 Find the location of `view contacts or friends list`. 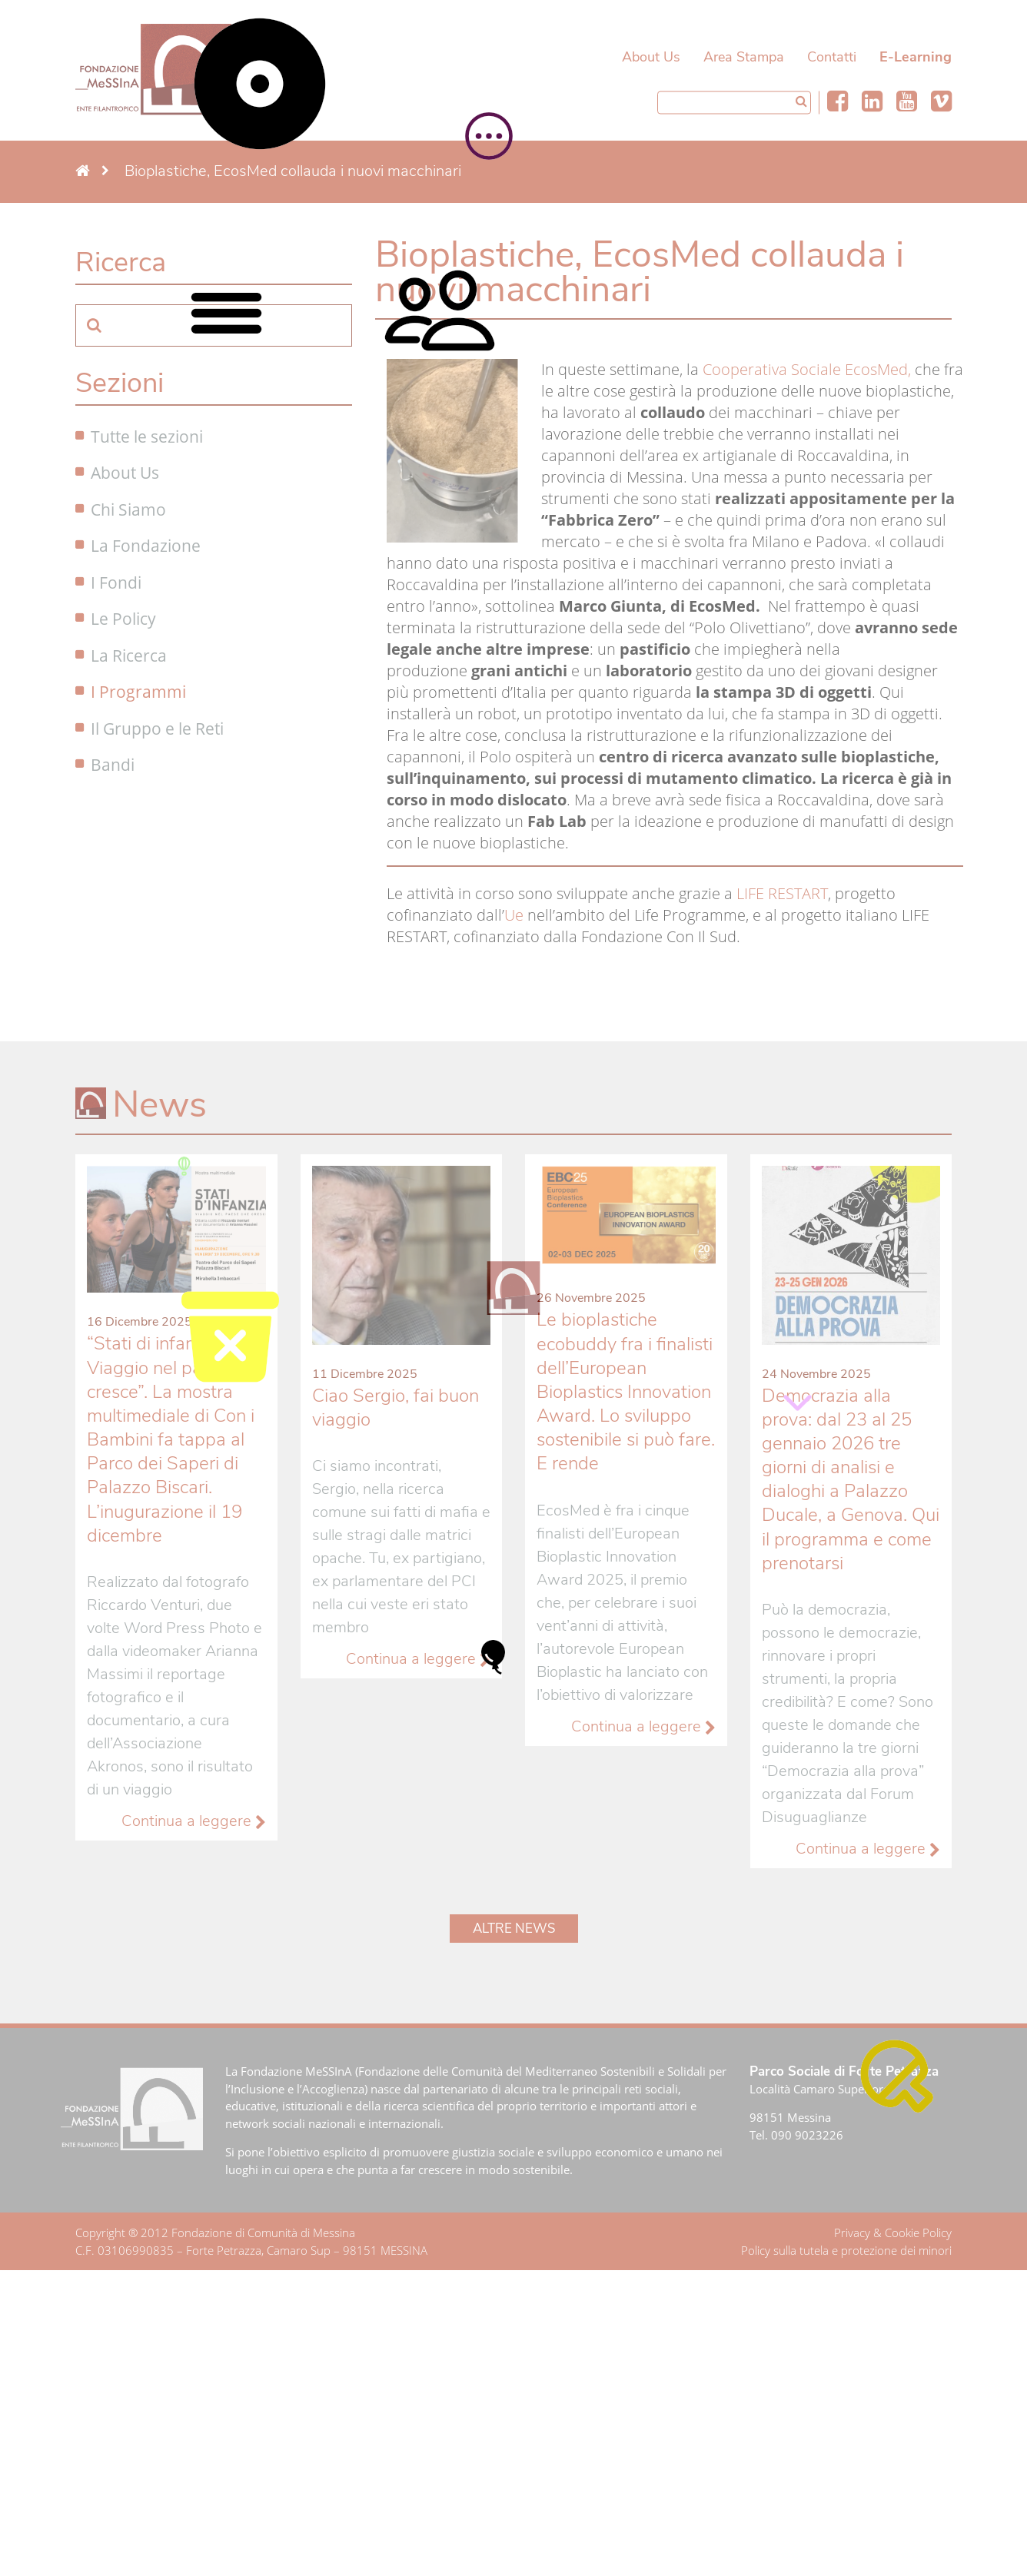

view contacts or friends list is located at coordinates (440, 310).